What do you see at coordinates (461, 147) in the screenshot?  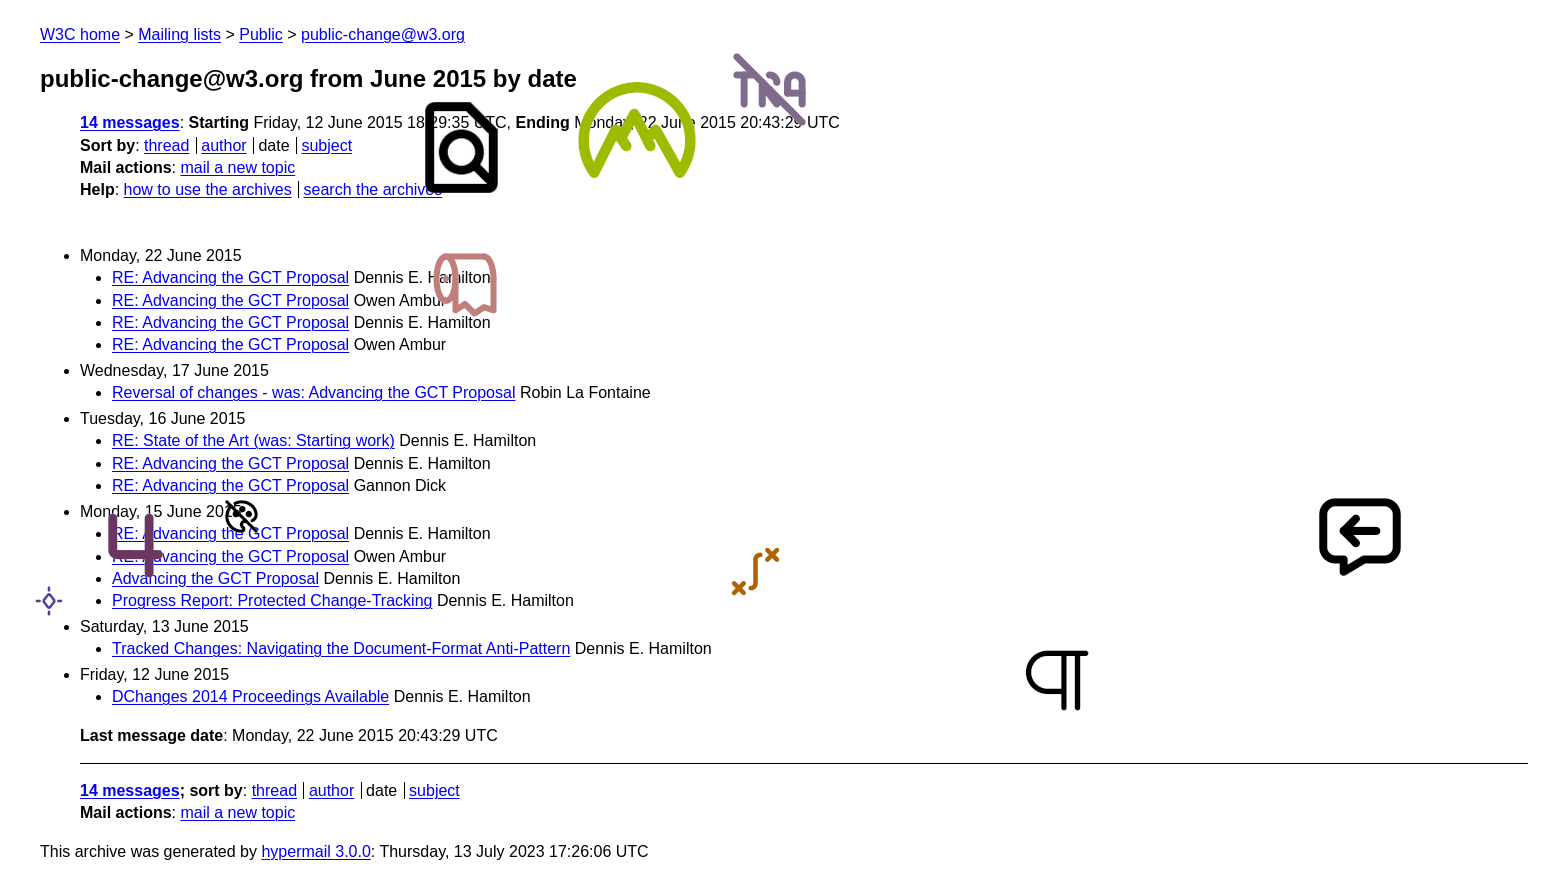 I see `search within the current document` at bounding box center [461, 147].